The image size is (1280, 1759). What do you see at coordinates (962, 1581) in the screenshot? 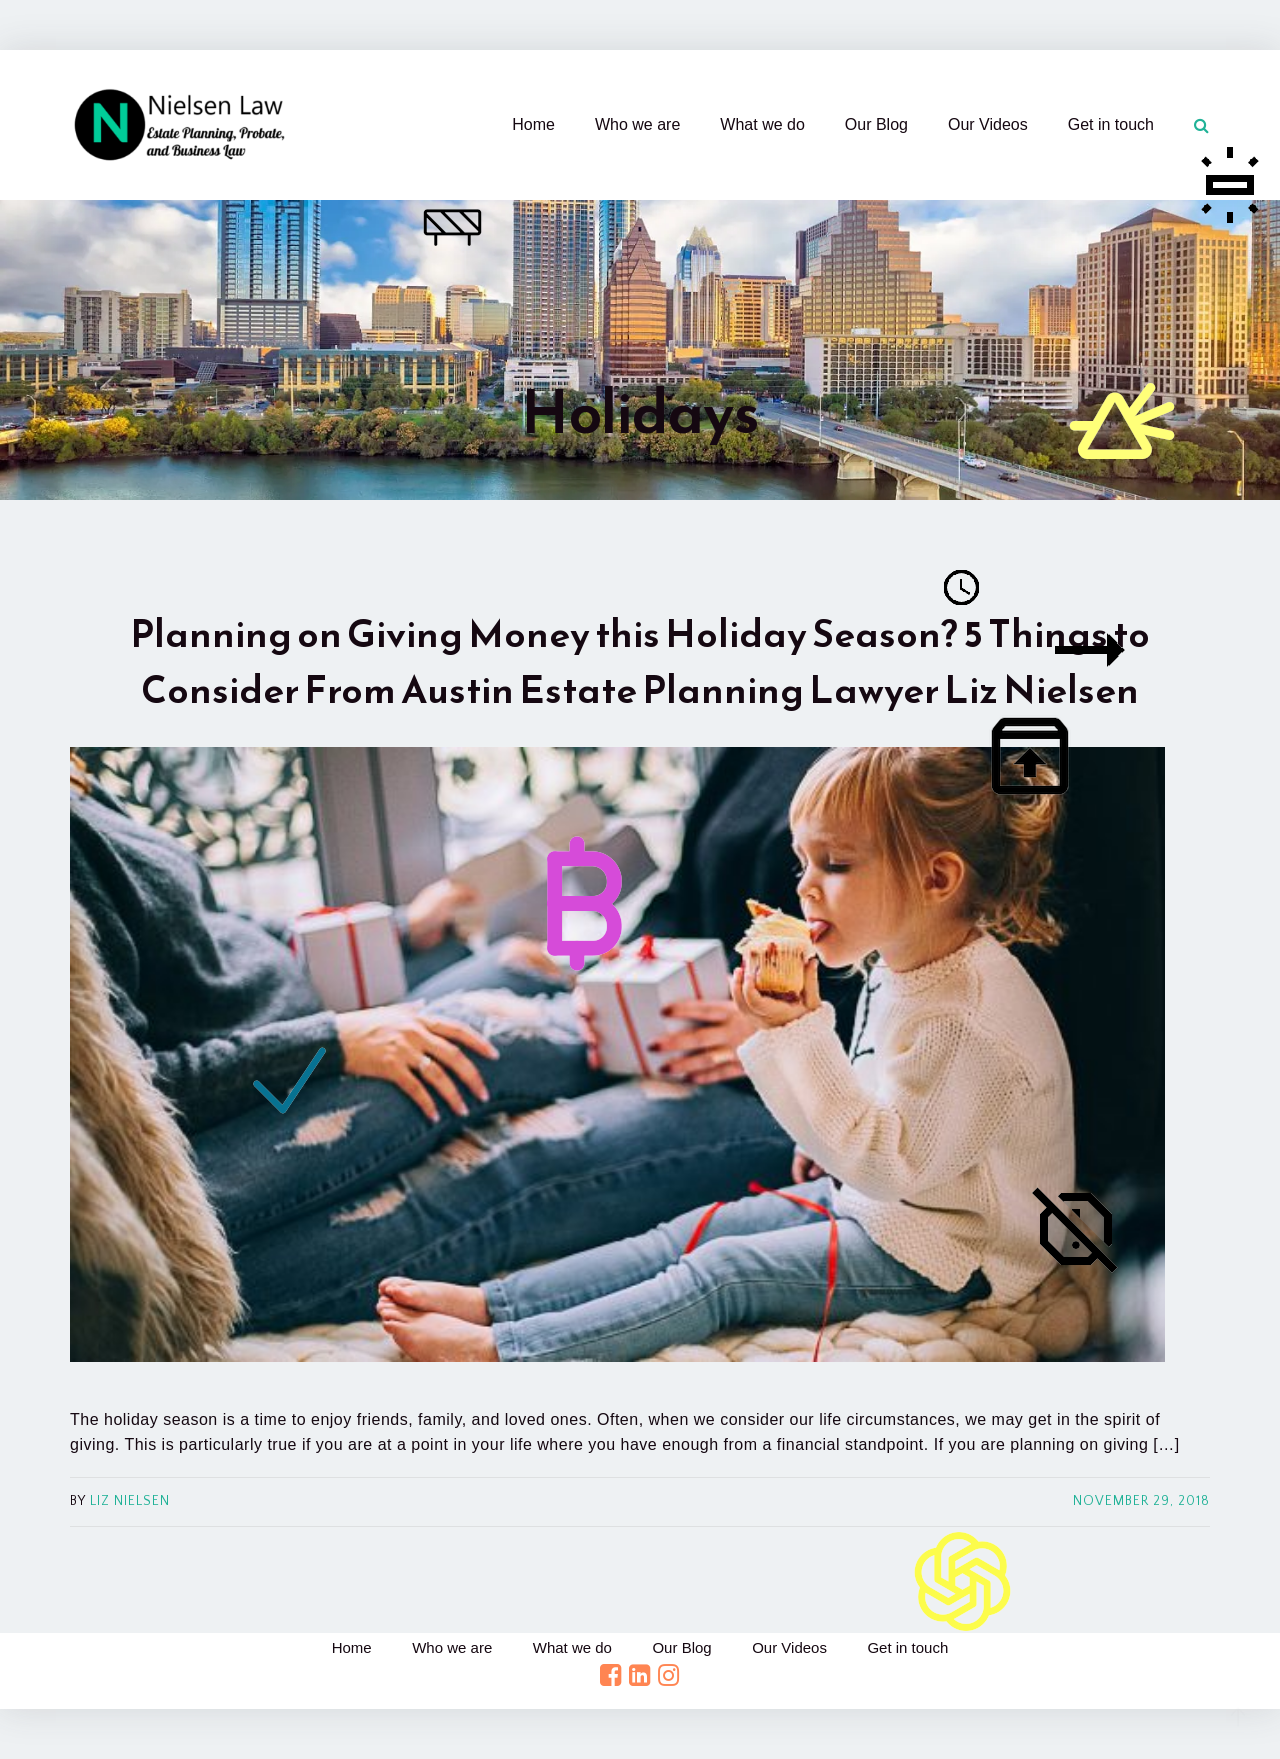
I see `open OpenAI or ChatGPT app` at bounding box center [962, 1581].